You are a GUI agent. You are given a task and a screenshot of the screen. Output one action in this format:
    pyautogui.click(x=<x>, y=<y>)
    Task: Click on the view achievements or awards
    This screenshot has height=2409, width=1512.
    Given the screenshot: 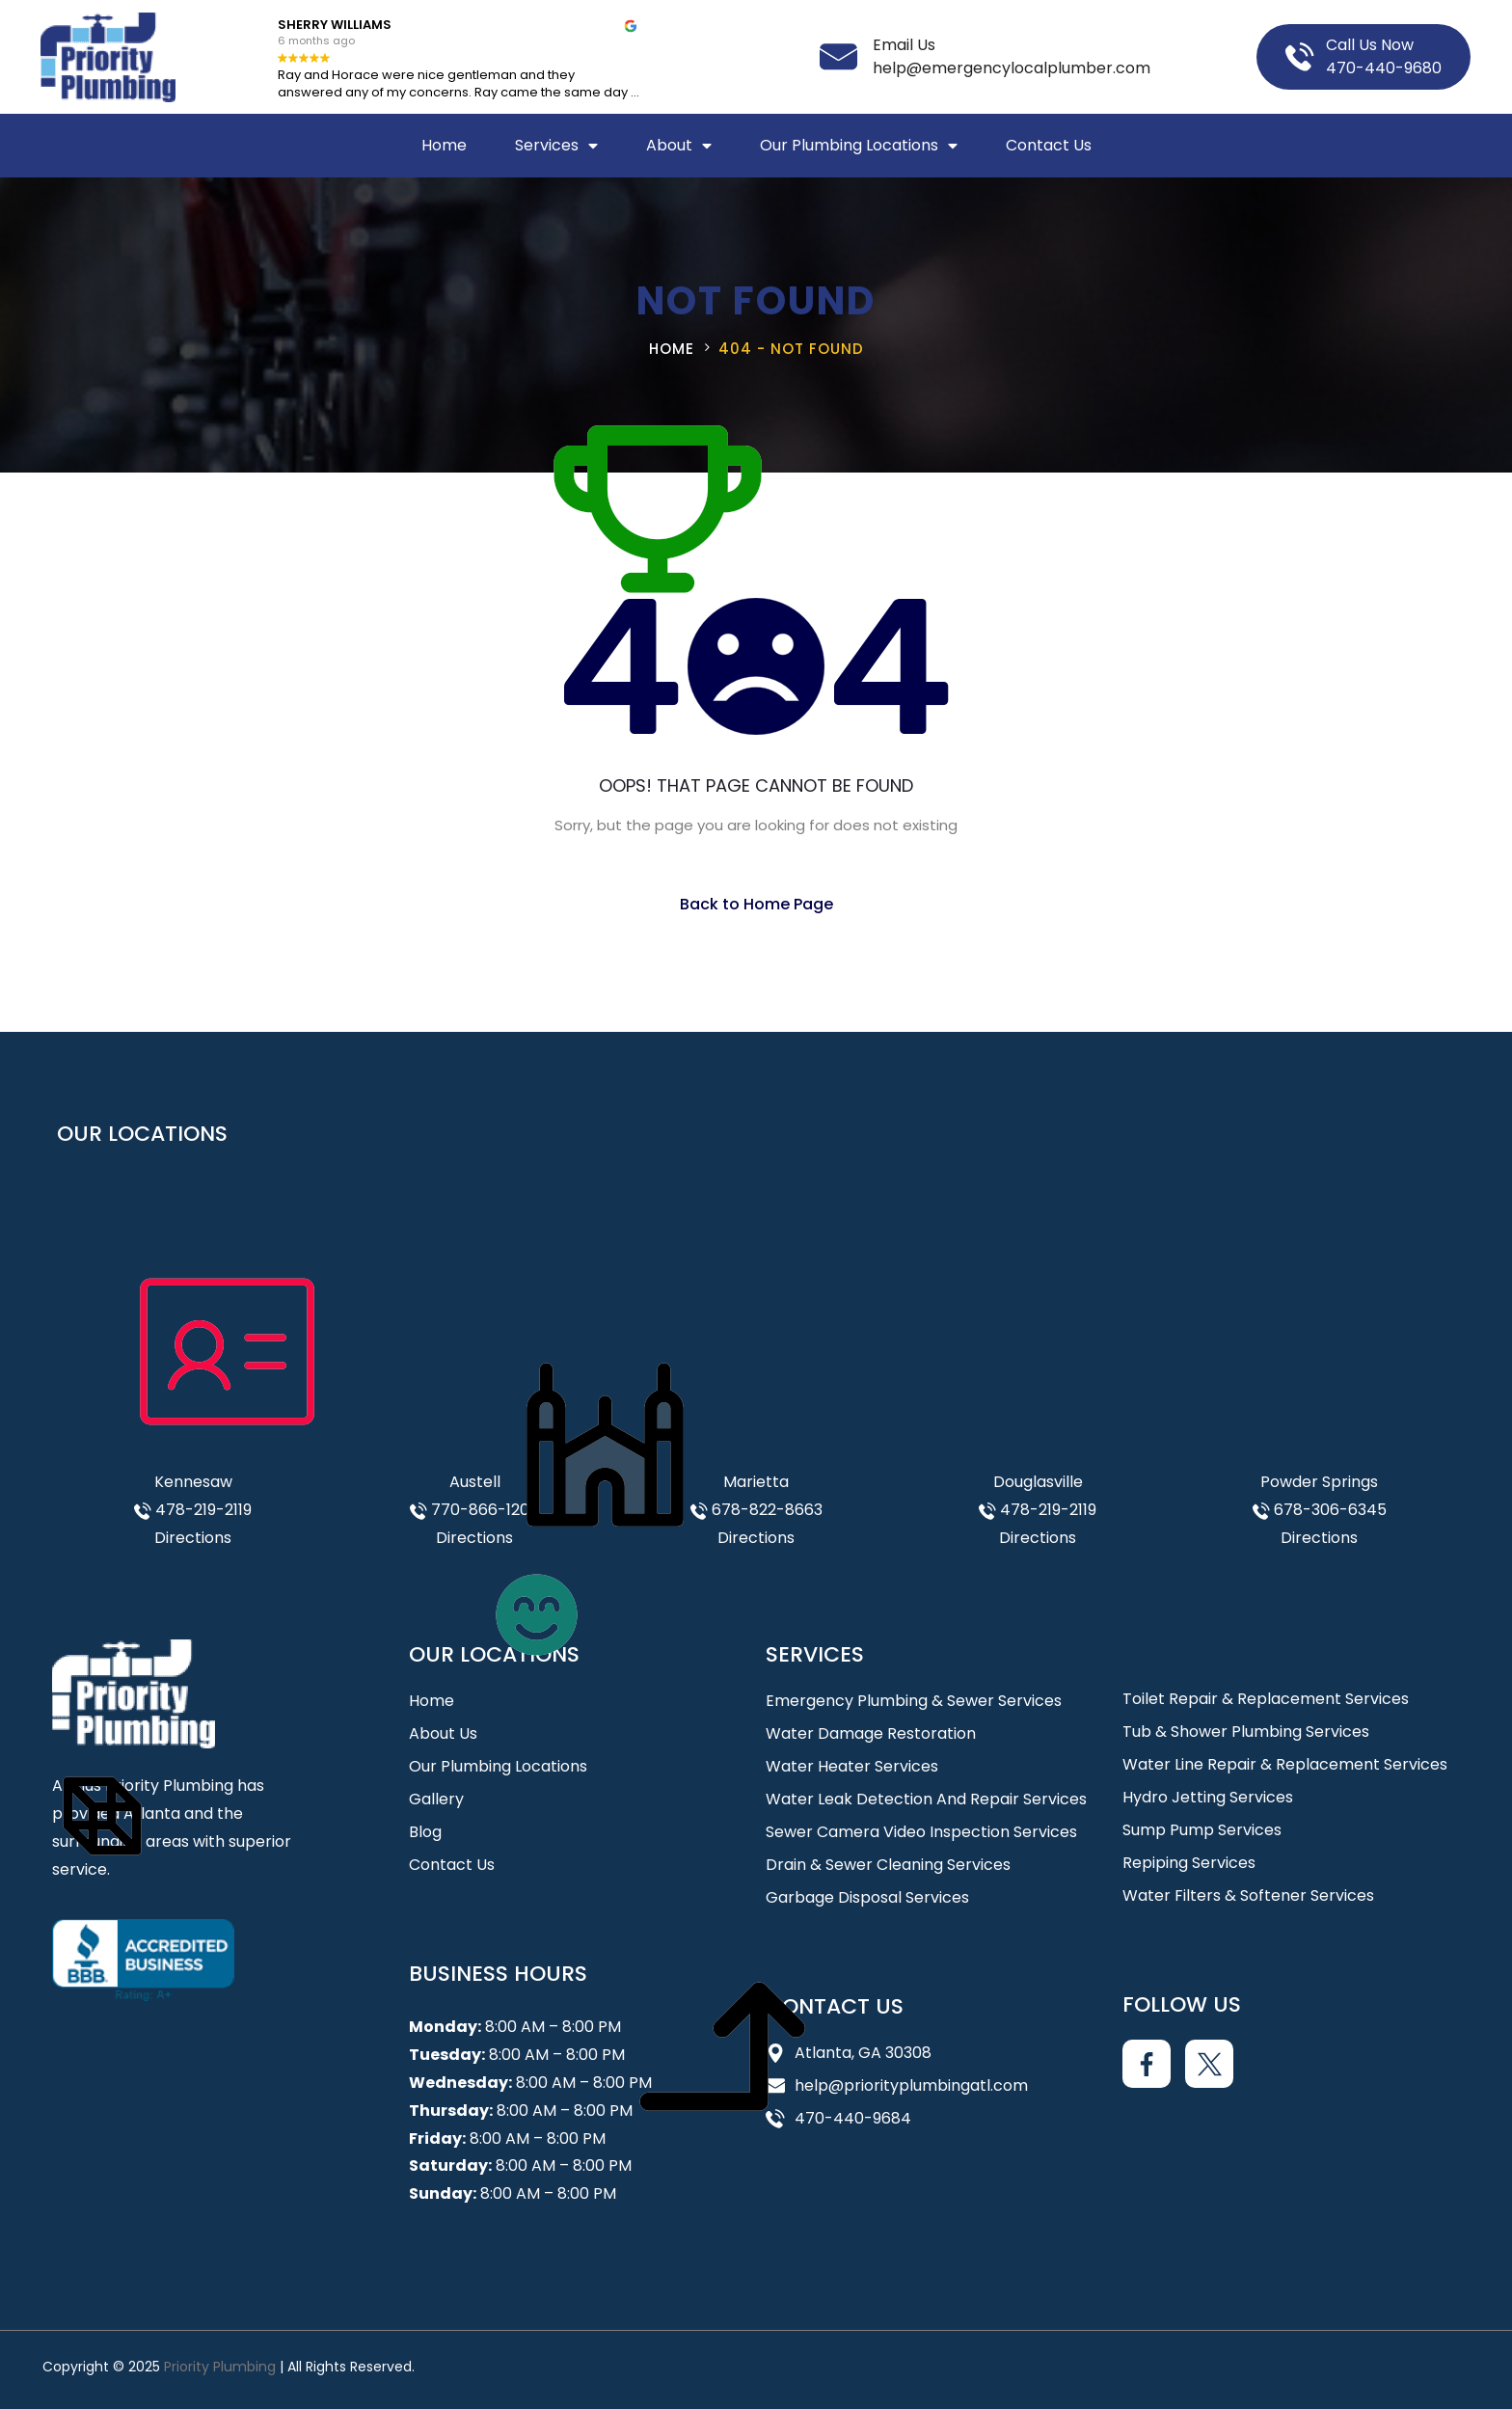 What is the action you would take?
    pyautogui.click(x=658, y=502)
    